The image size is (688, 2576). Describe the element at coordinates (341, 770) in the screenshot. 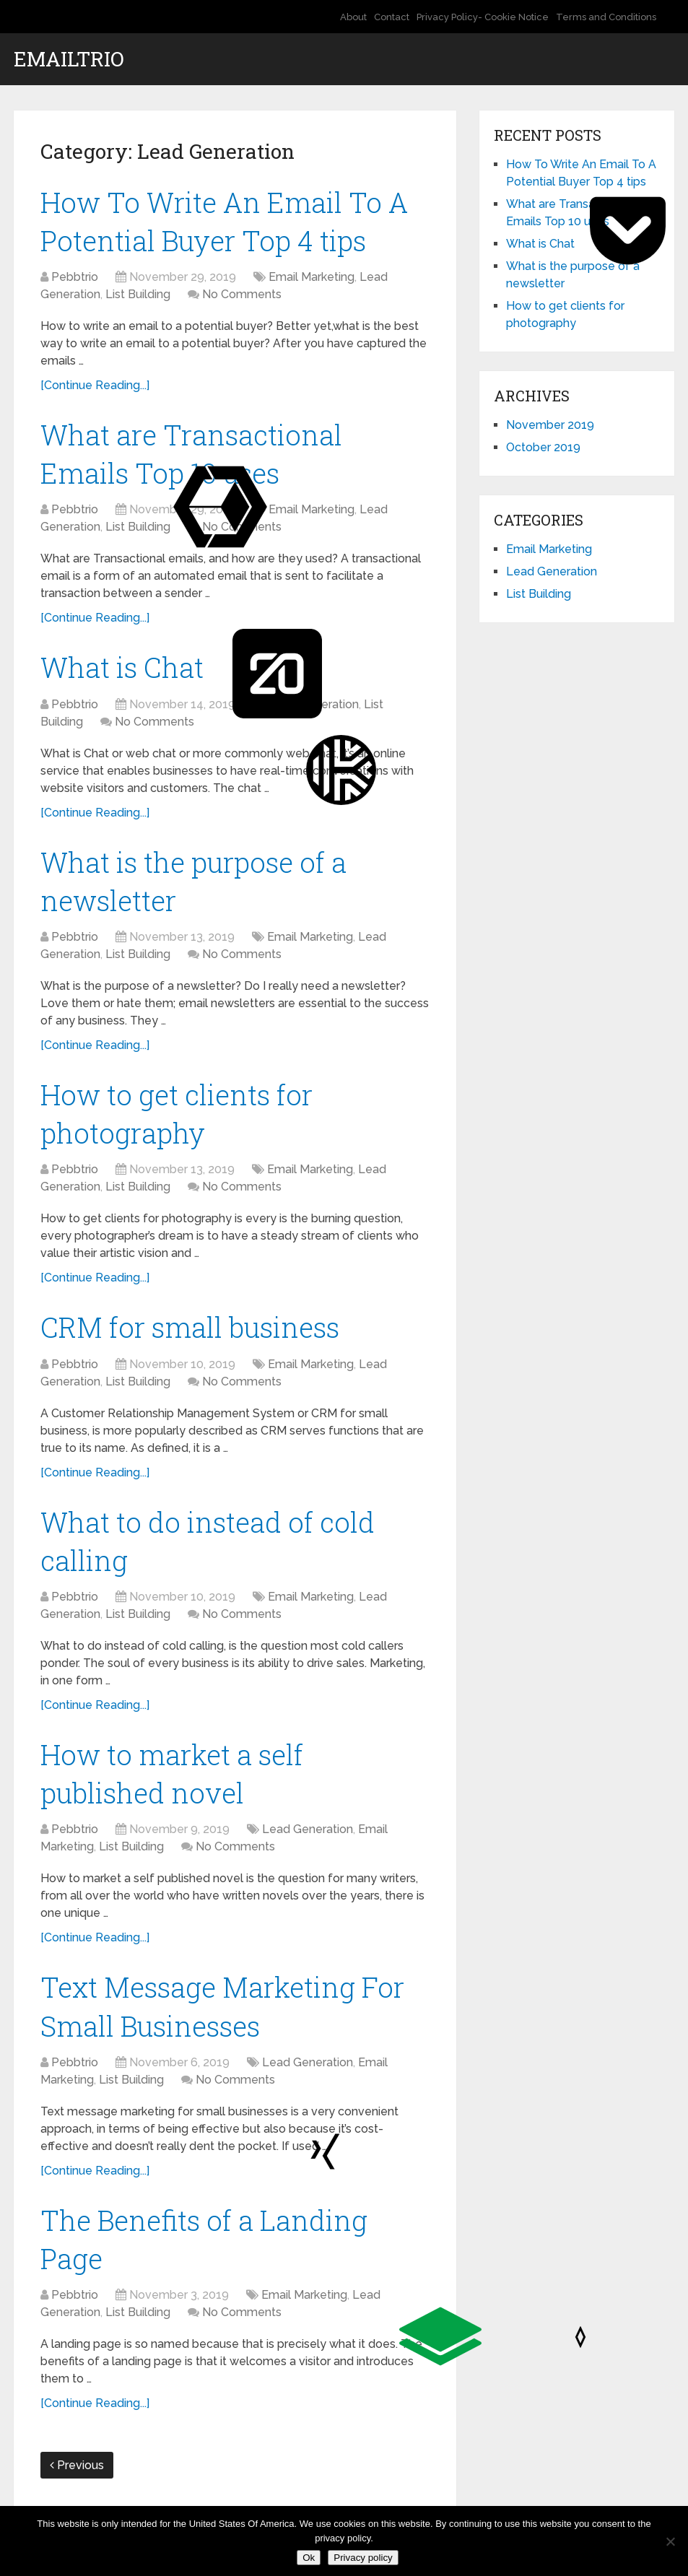

I see `open keeper password manager` at that location.